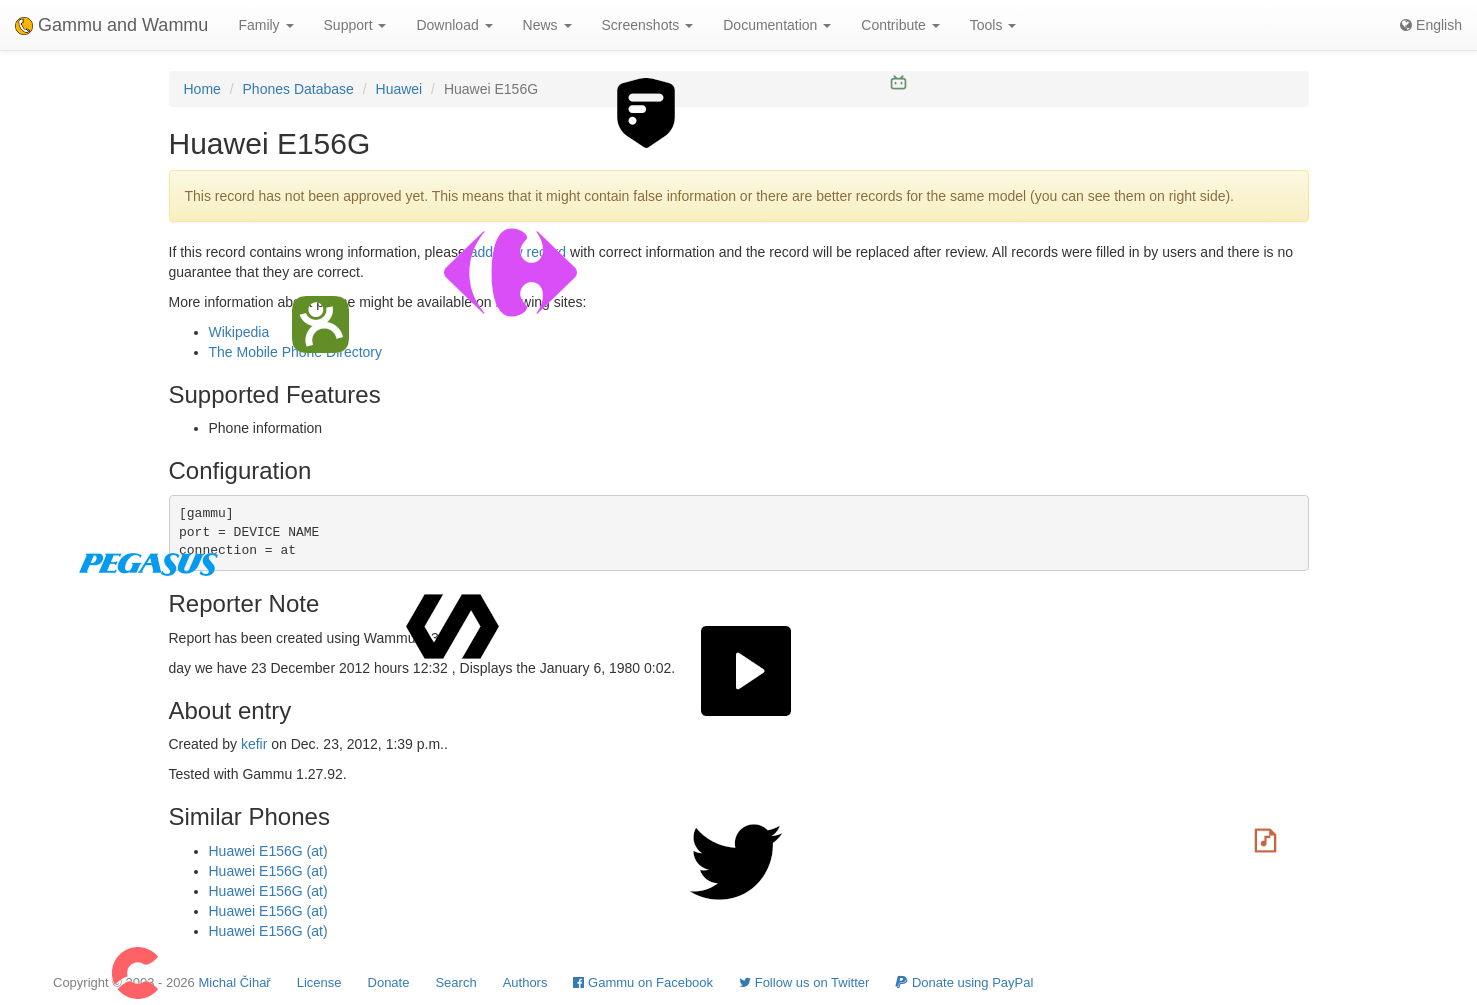 The width and height of the screenshot is (1477, 1005). What do you see at coordinates (746, 671) in the screenshot?
I see `play video content` at bounding box center [746, 671].